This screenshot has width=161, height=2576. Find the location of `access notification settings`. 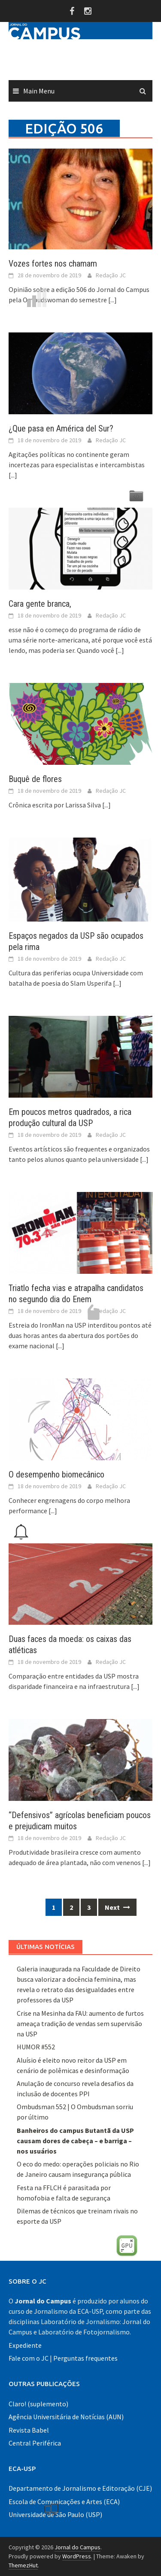

access notification settings is located at coordinates (21, 1531).